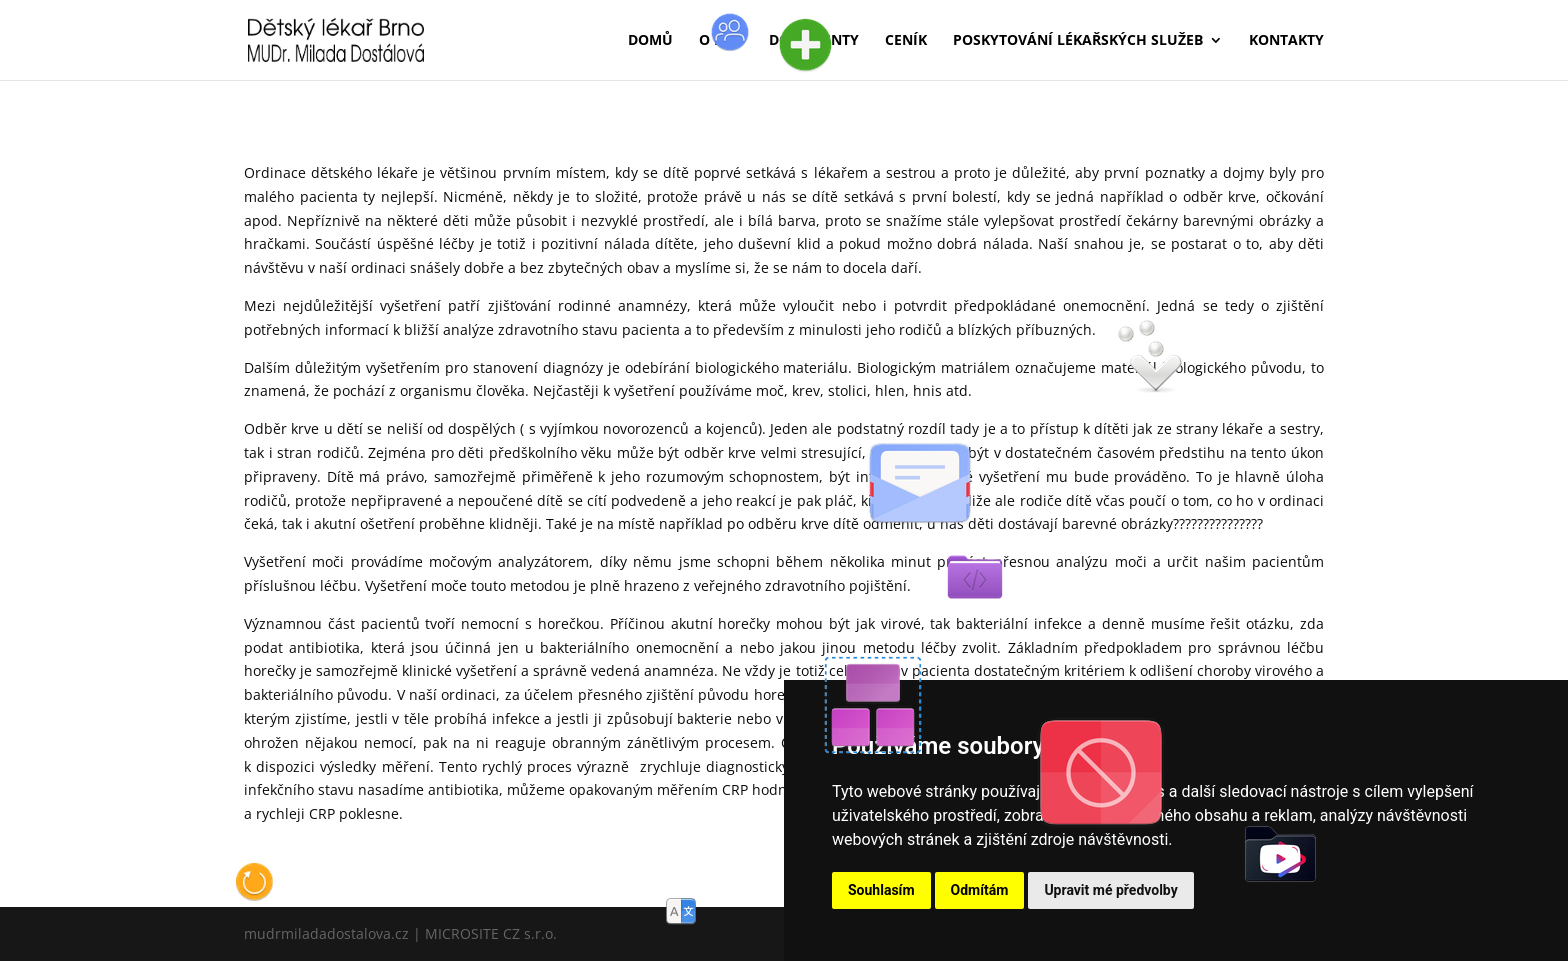  I want to click on access language and translation settings, so click(681, 911).